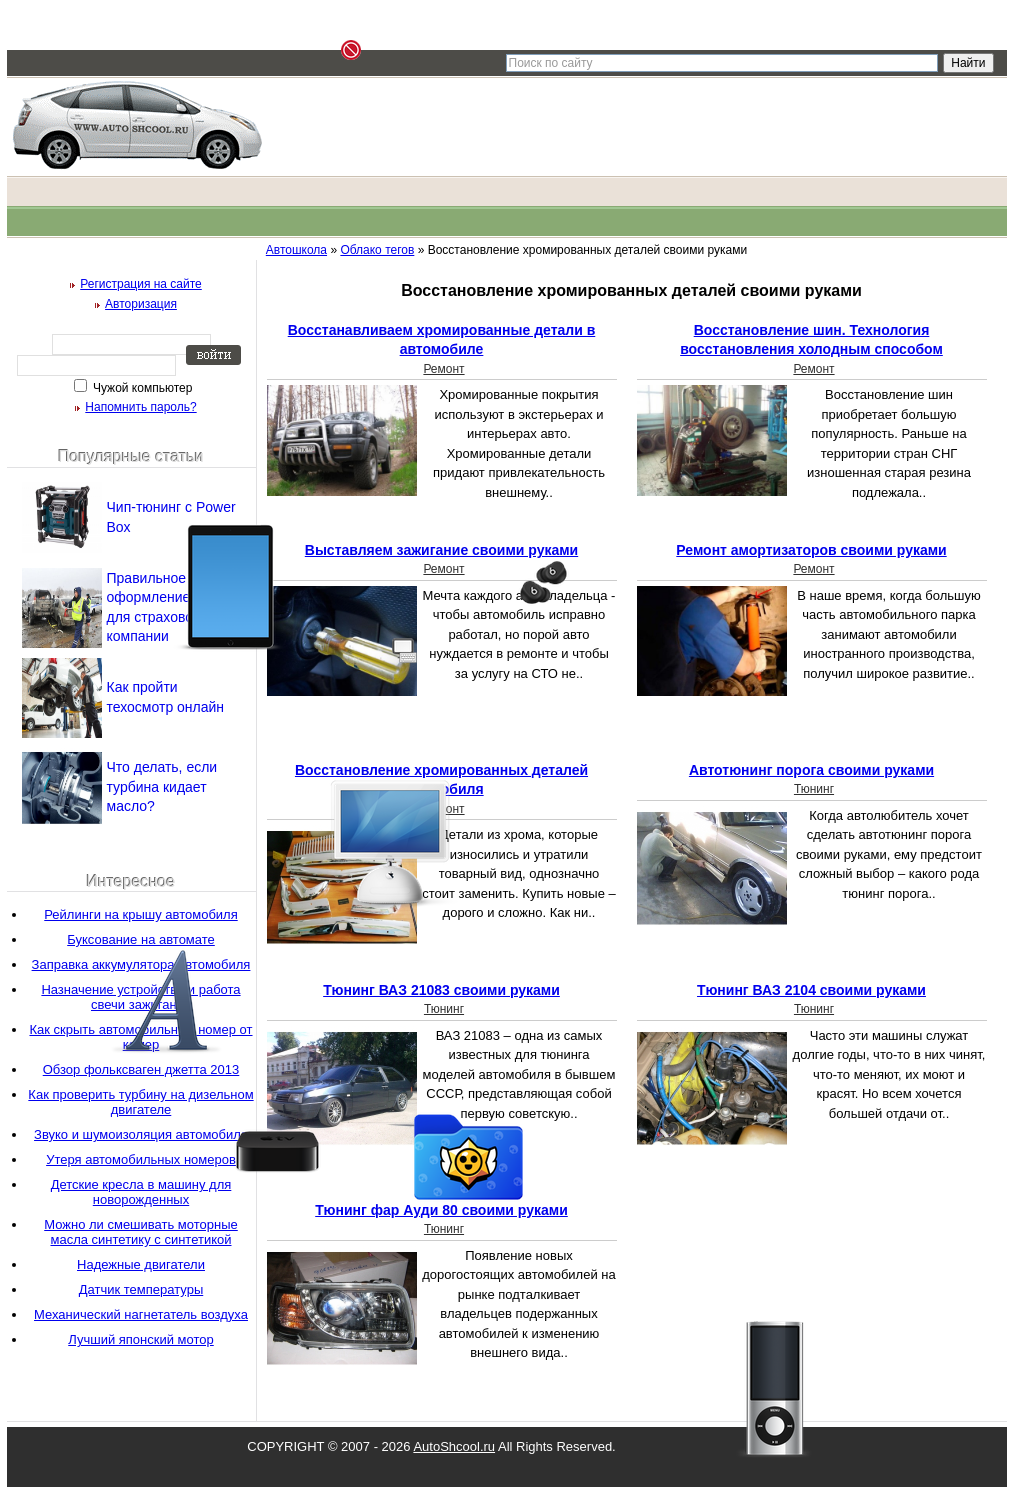  Describe the element at coordinates (277, 1138) in the screenshot. I see `apple tv device icon` at that location.